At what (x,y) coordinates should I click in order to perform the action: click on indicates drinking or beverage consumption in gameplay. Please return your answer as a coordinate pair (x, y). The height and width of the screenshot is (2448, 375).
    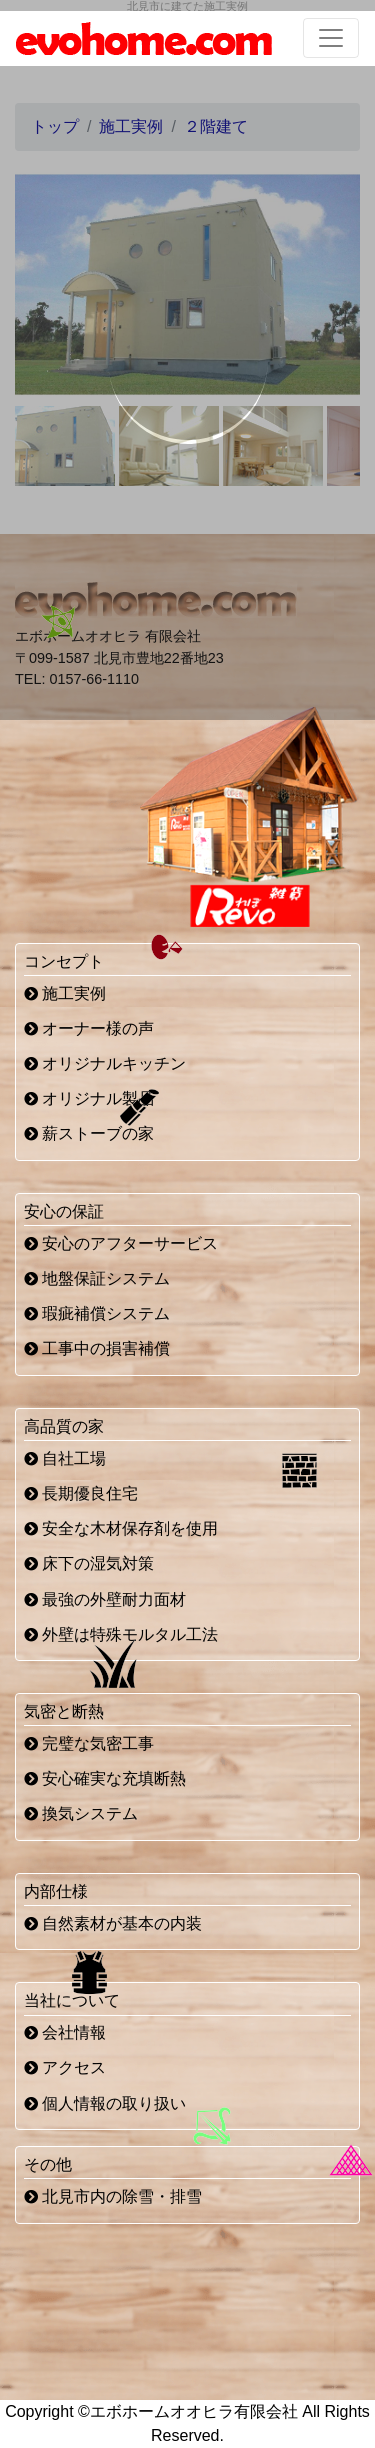
    Looking at the image, I should click on (167, 947).